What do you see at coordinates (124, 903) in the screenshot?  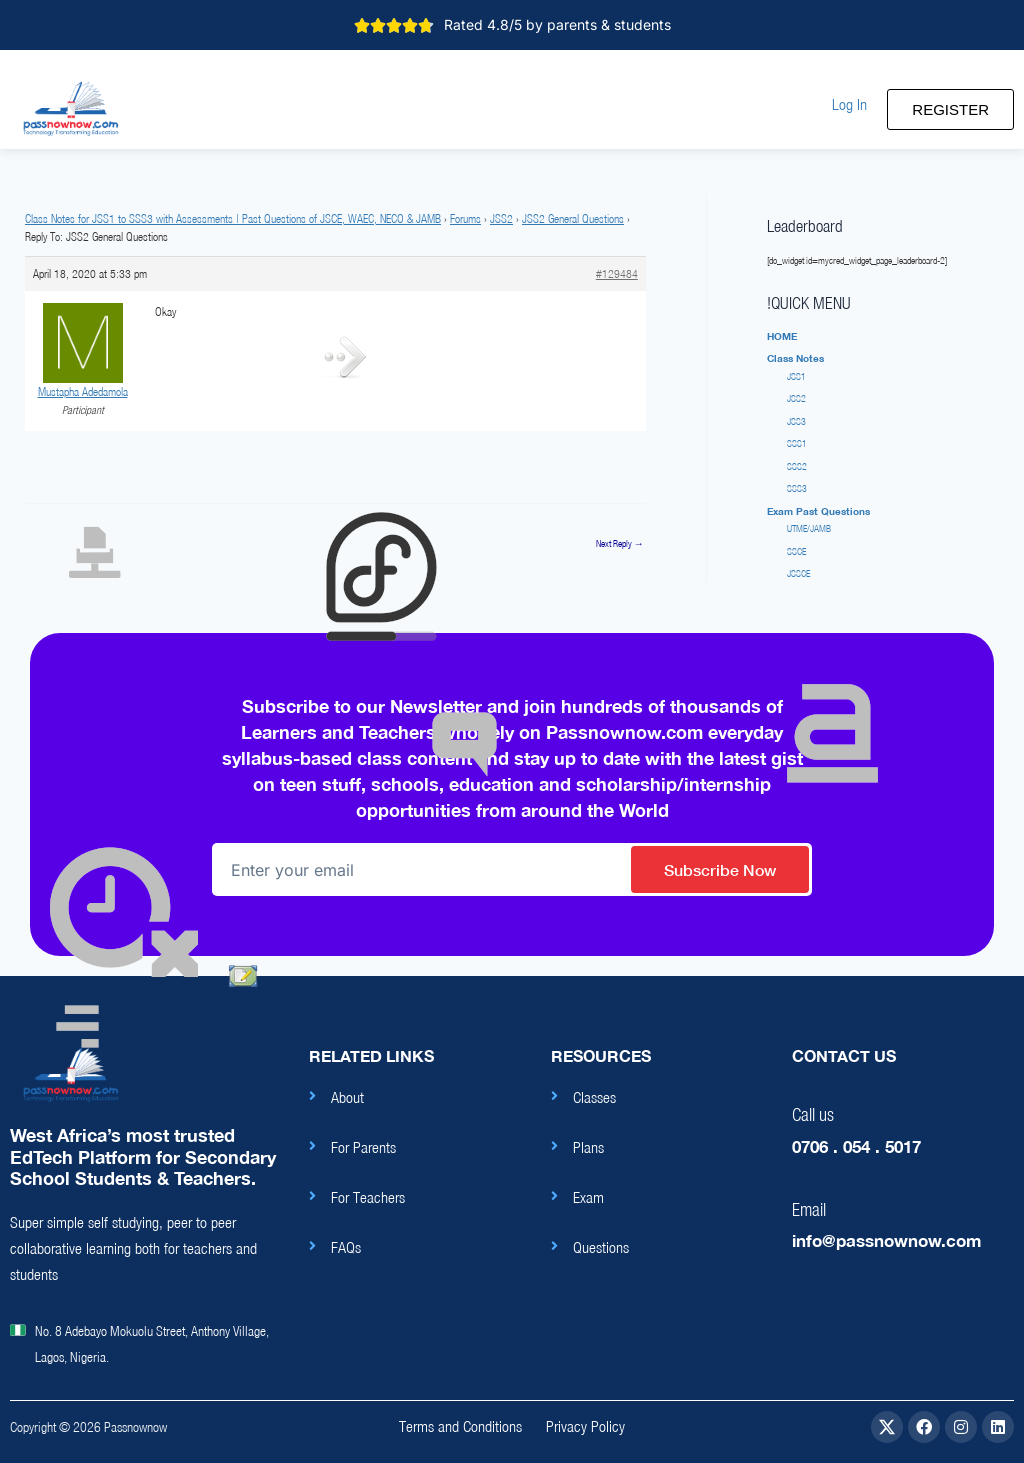 I see `indicates a missed appointment or event` at bounding box center [124, 903].